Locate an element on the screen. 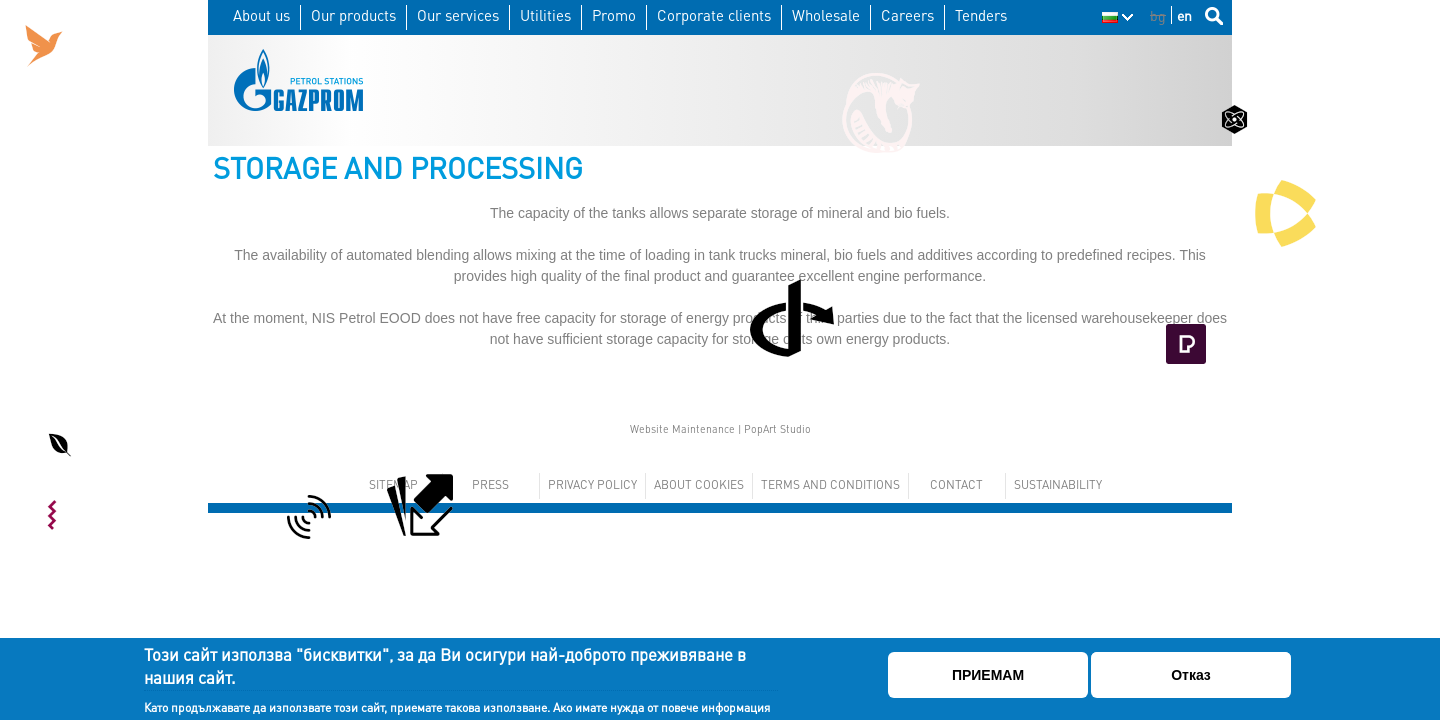 This screenshot has height=720, width=1440. envira gallery logo is located at coordinates (60, 445).